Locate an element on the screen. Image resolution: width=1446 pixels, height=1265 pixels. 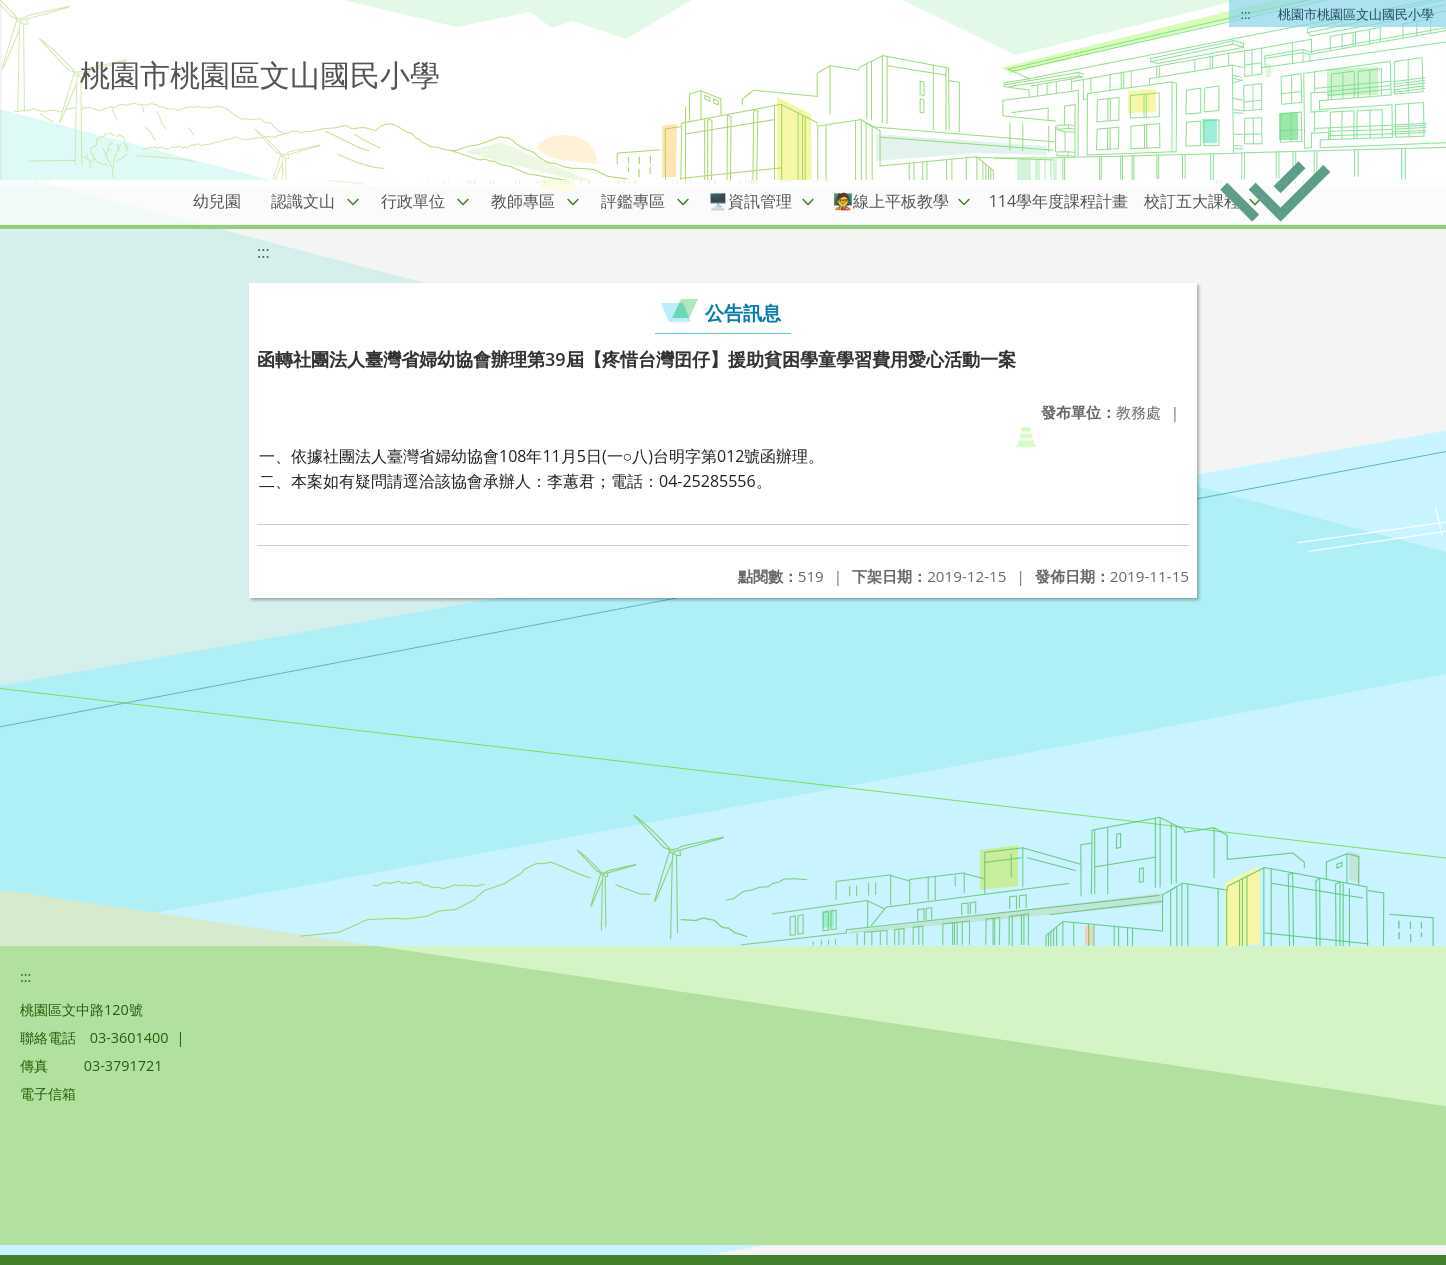
indicates a road closure or blocked route is located at coordinates (1026, 437).